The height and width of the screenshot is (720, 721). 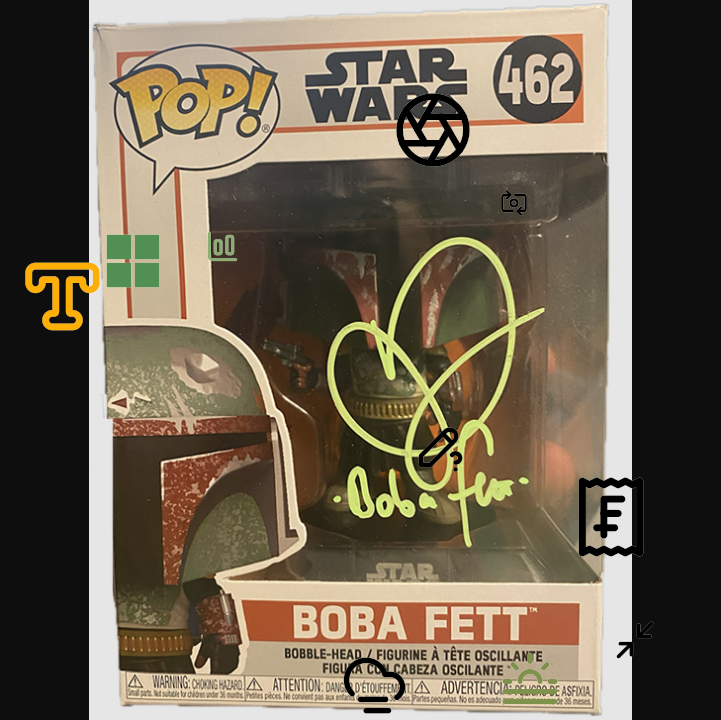 What do you see at coordinates (374, 685) in the screenshot?
I see `indicates foggy weather conditions` at bounding box center [374, 685].